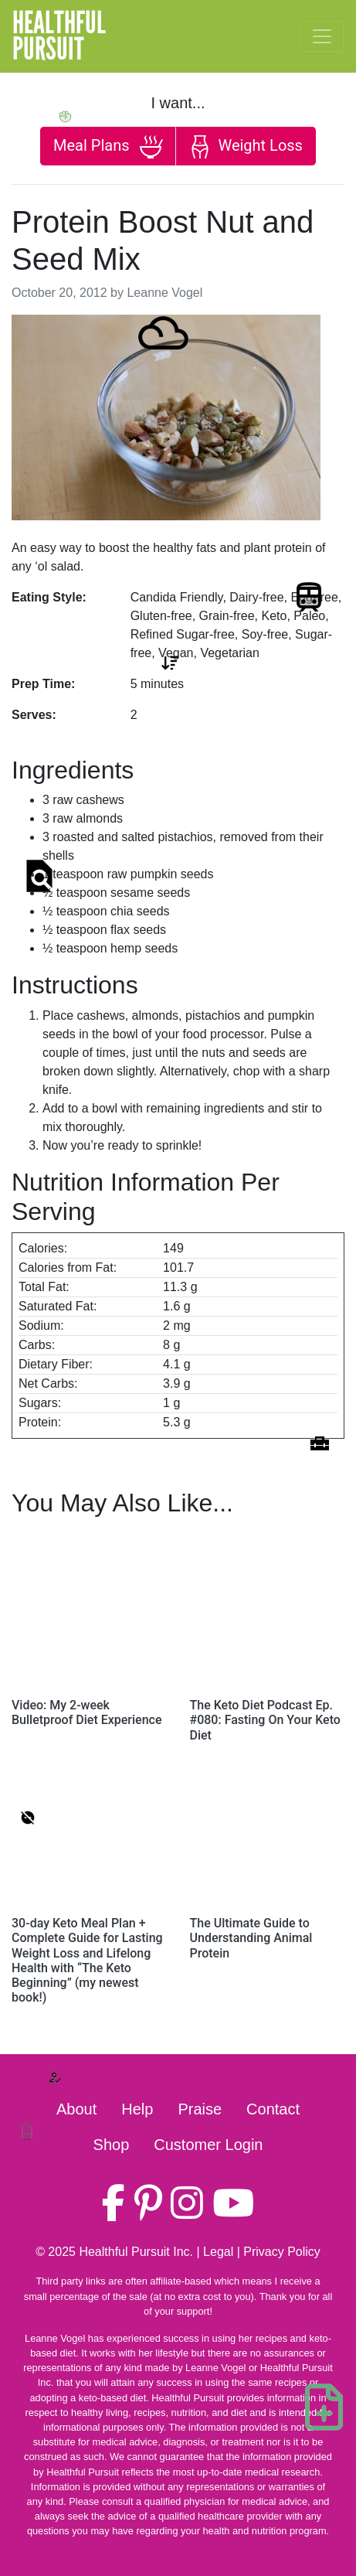  I want to click on create a new file, so click(324, 2407).